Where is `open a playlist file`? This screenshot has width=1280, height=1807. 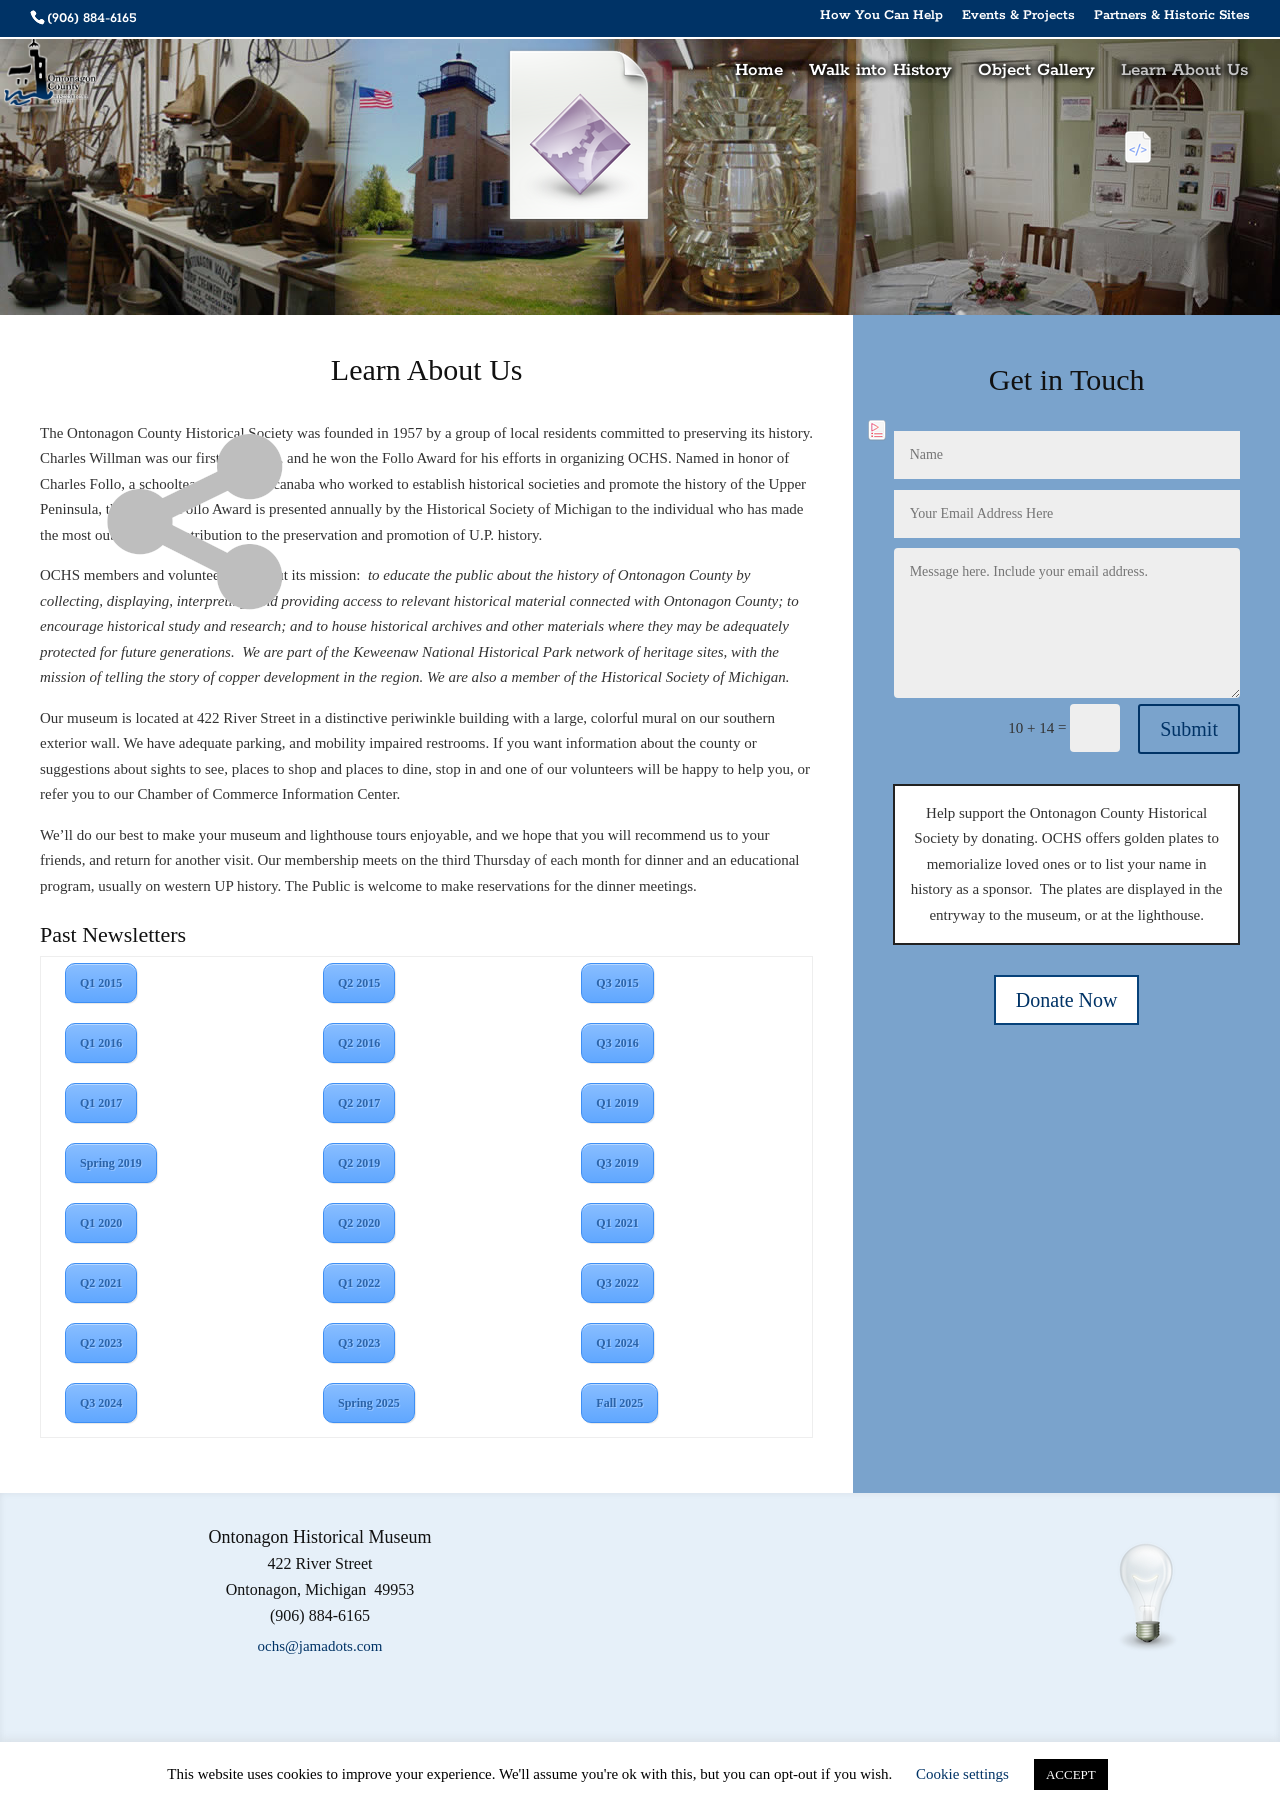
open a playlist file is located at coordinates (877, 430).